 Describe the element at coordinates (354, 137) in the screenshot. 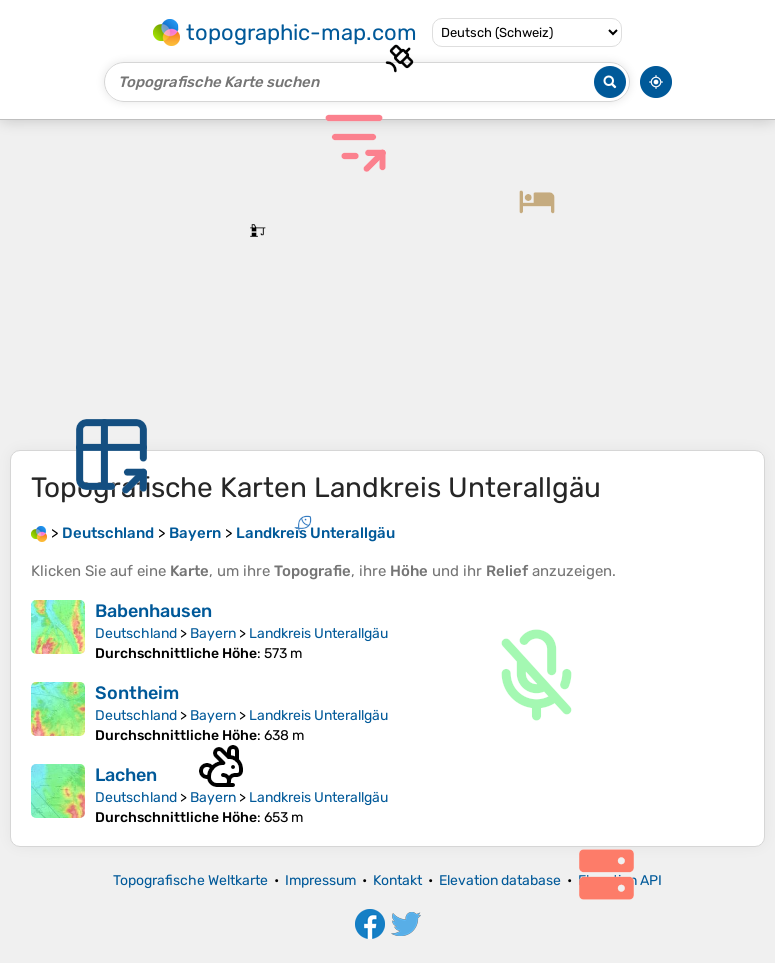

I see `share current filter settings` at that location.